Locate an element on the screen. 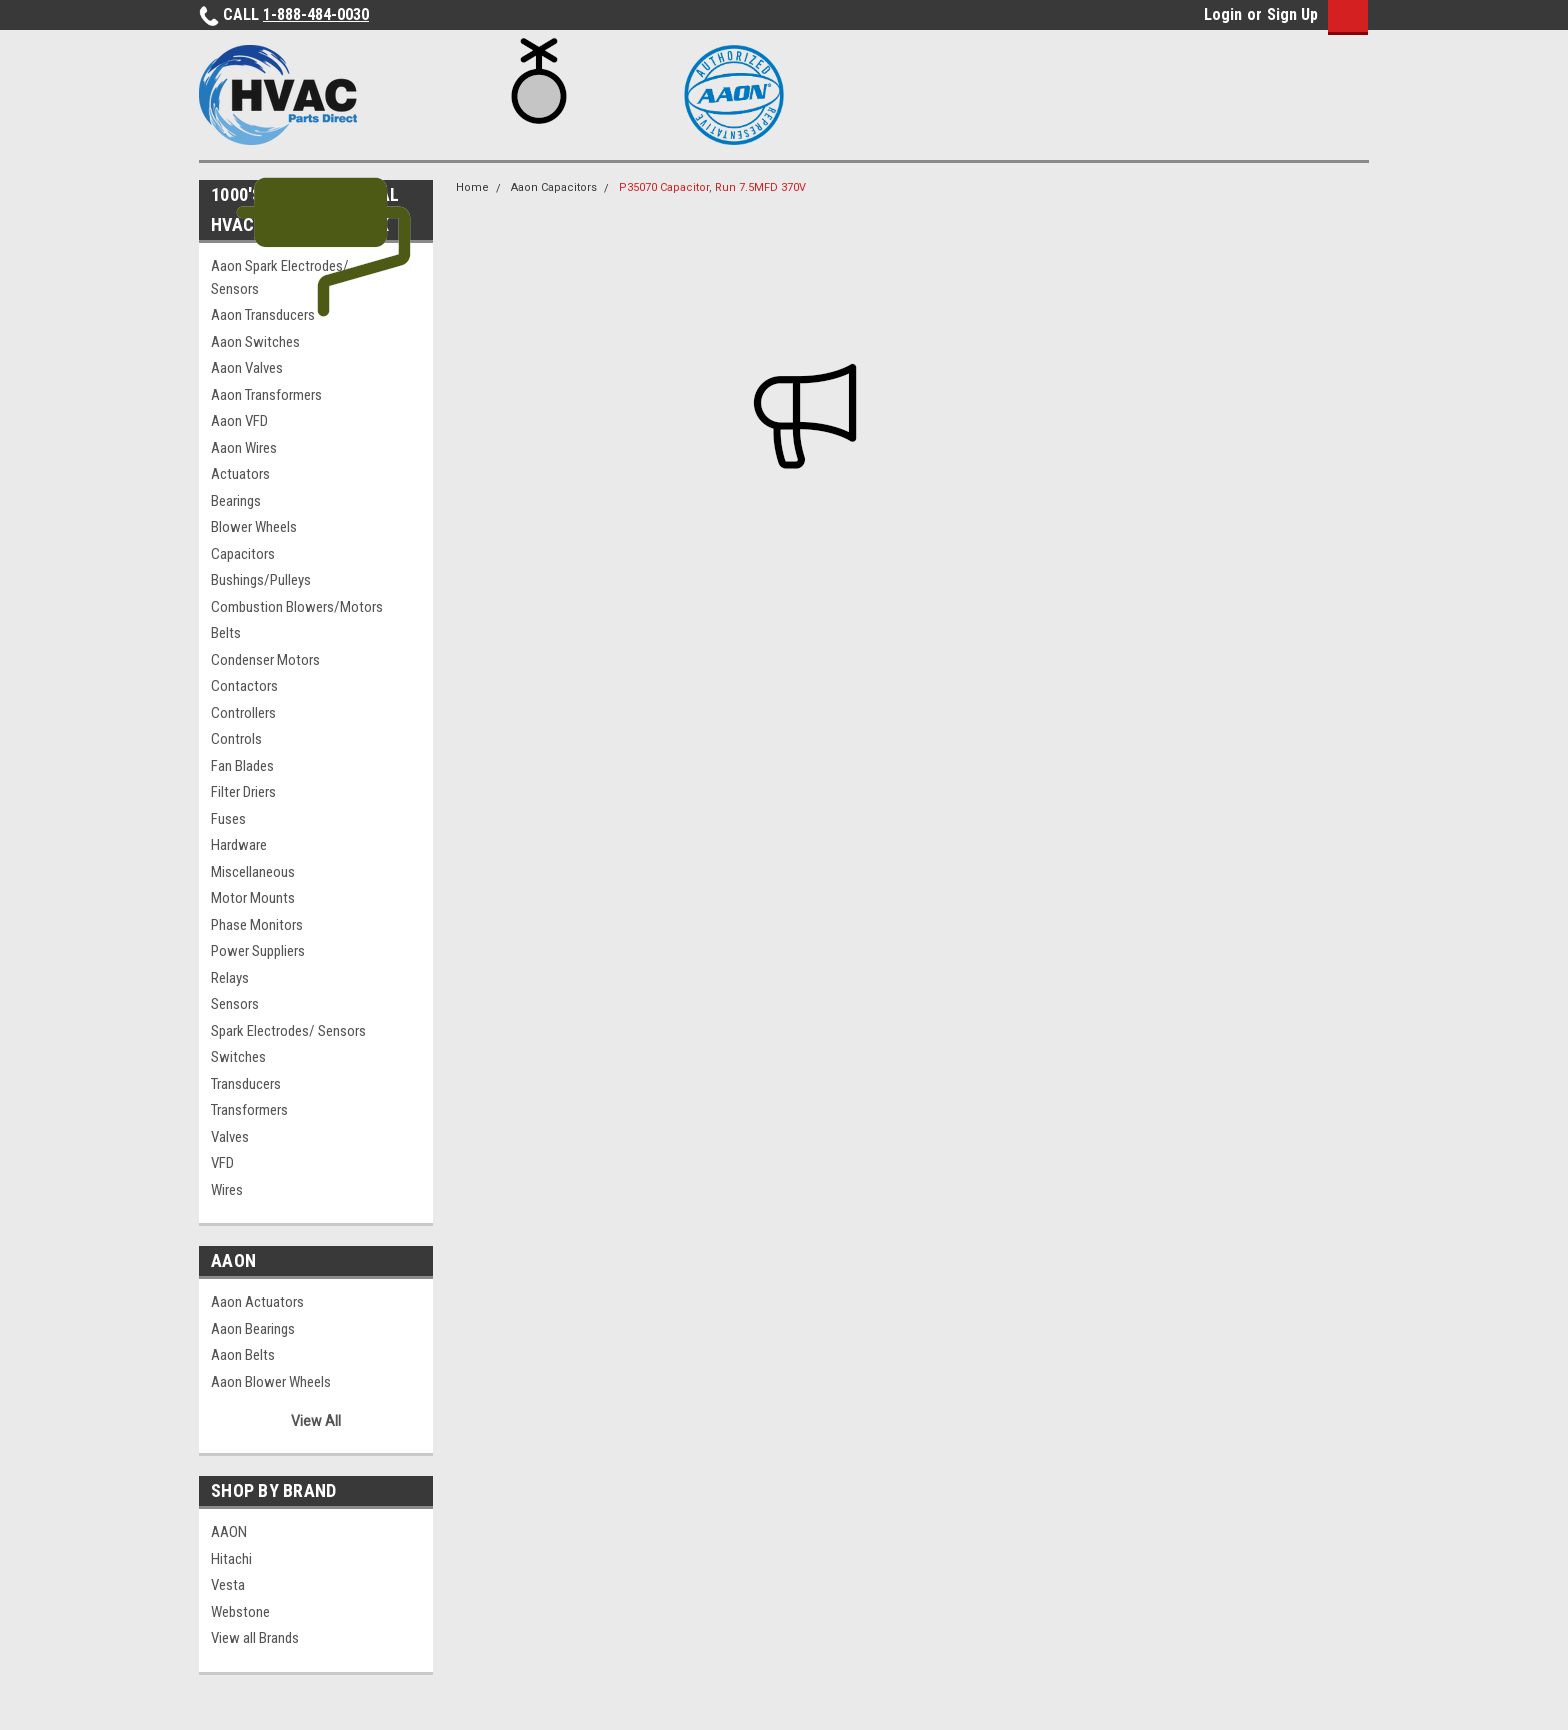 This screenshot has width=1568, height=1730. indicates nonbinary gender identity option is located at coordinates (539, 81).